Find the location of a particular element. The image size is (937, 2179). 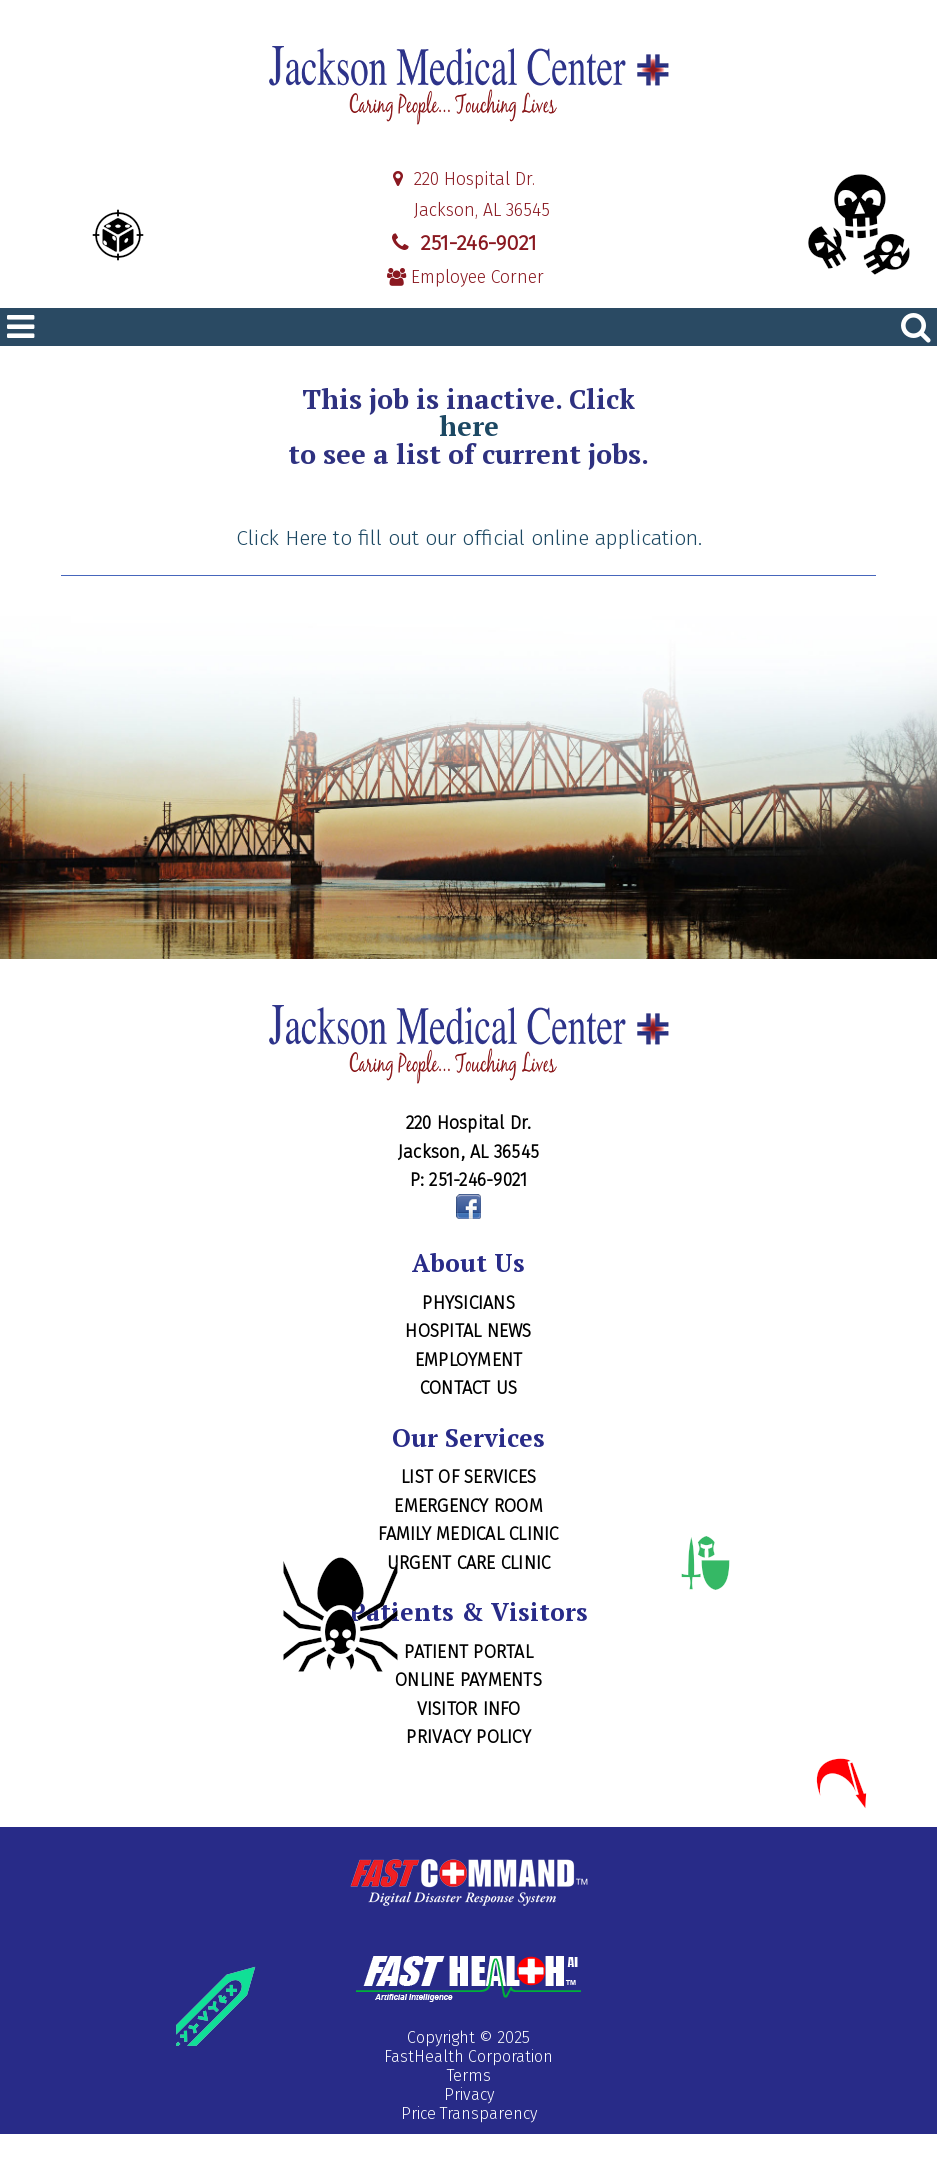

access your equipment or inventory is located at coordinates (705, 1563).